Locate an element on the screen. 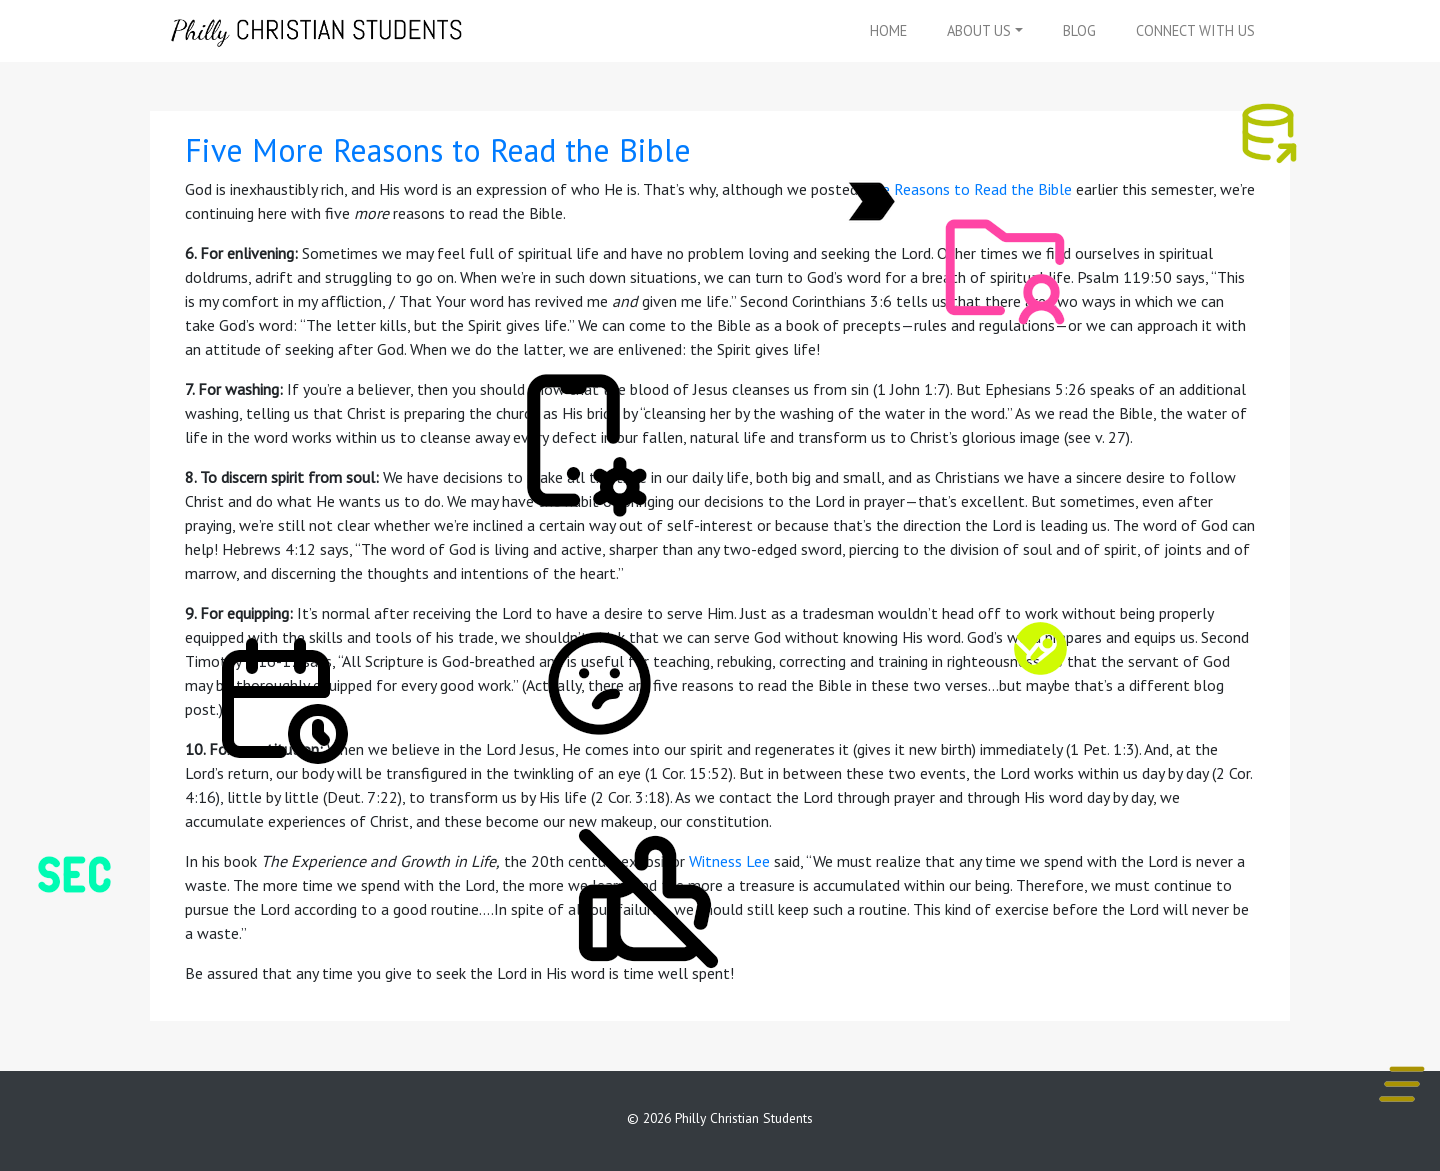 Image resolution: width=1440 pixels, height=1171 pixels. like feature is disabled is located at coordinates (648, 898).